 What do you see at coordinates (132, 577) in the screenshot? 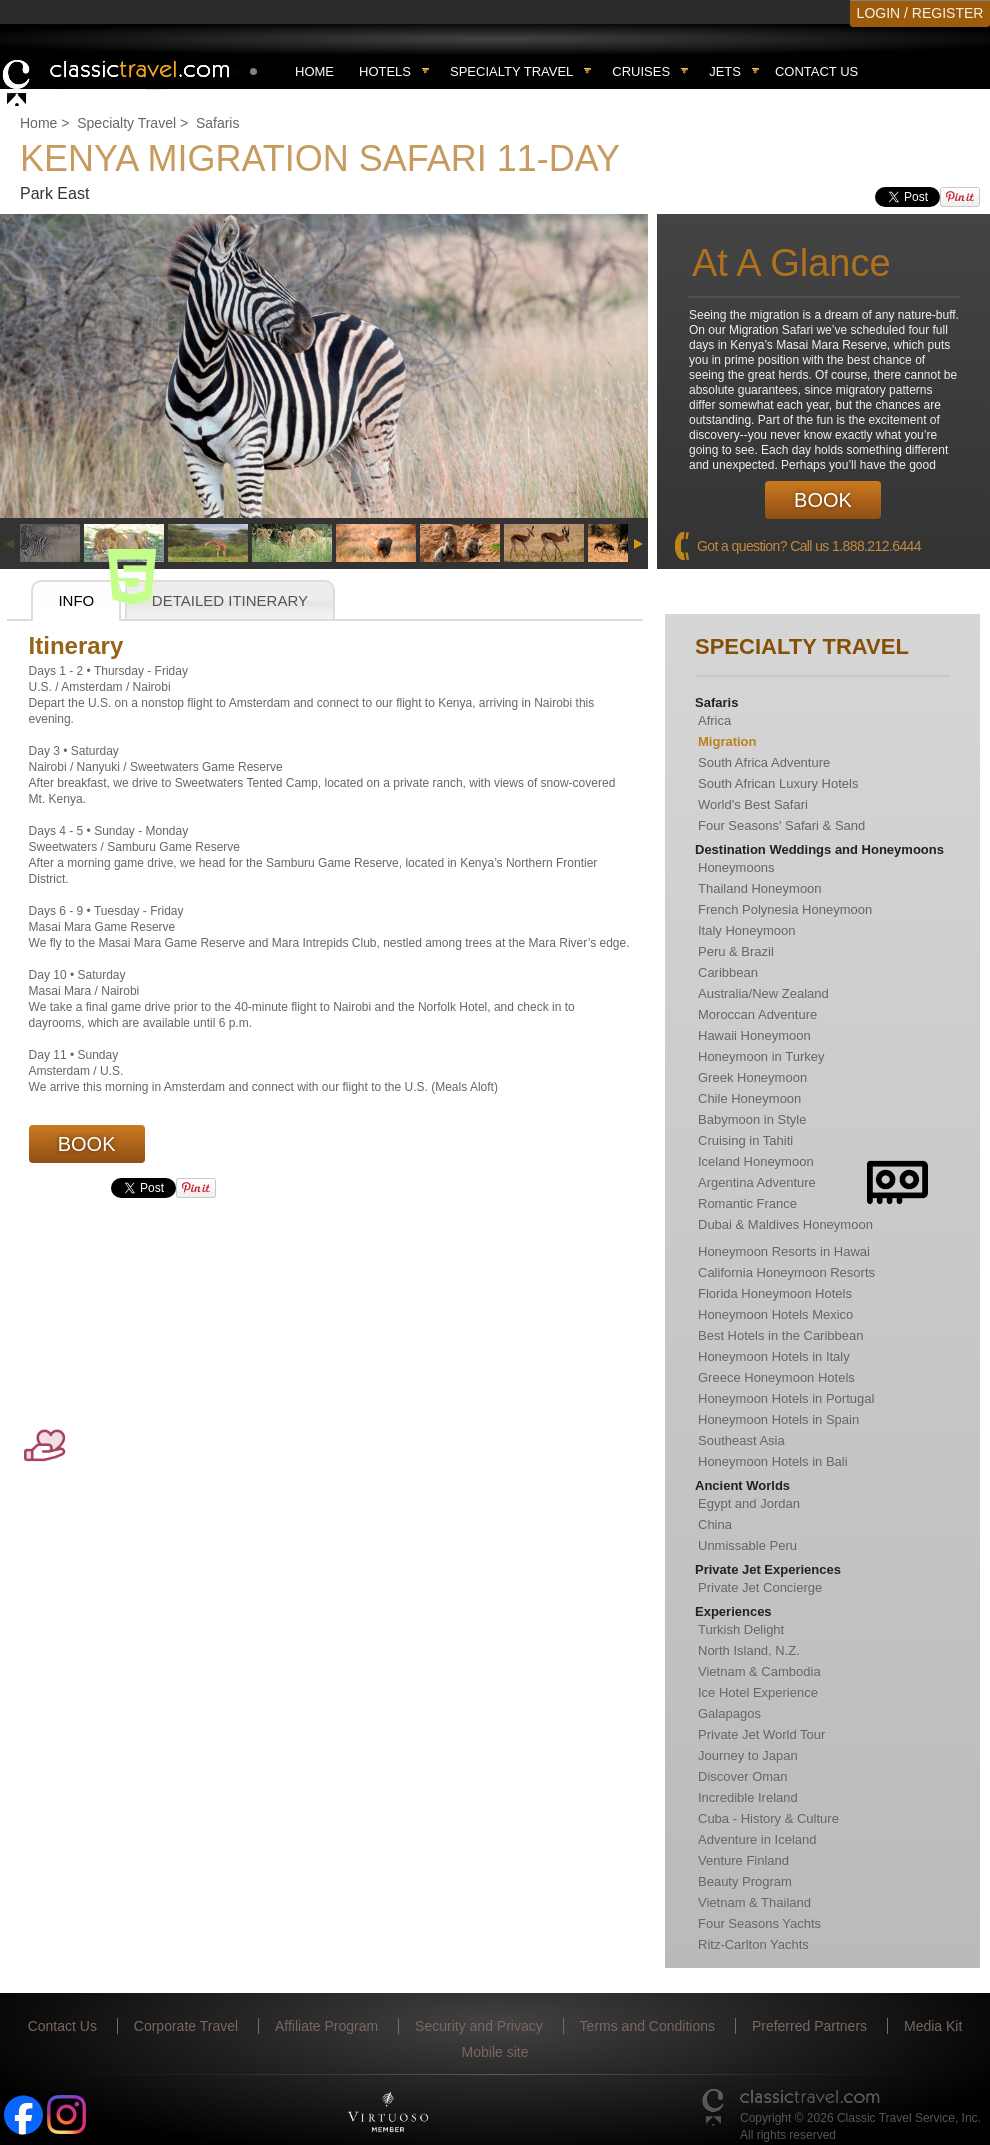
I see `indicates HTML5 technology or web development` at bounding box center [132, 577].